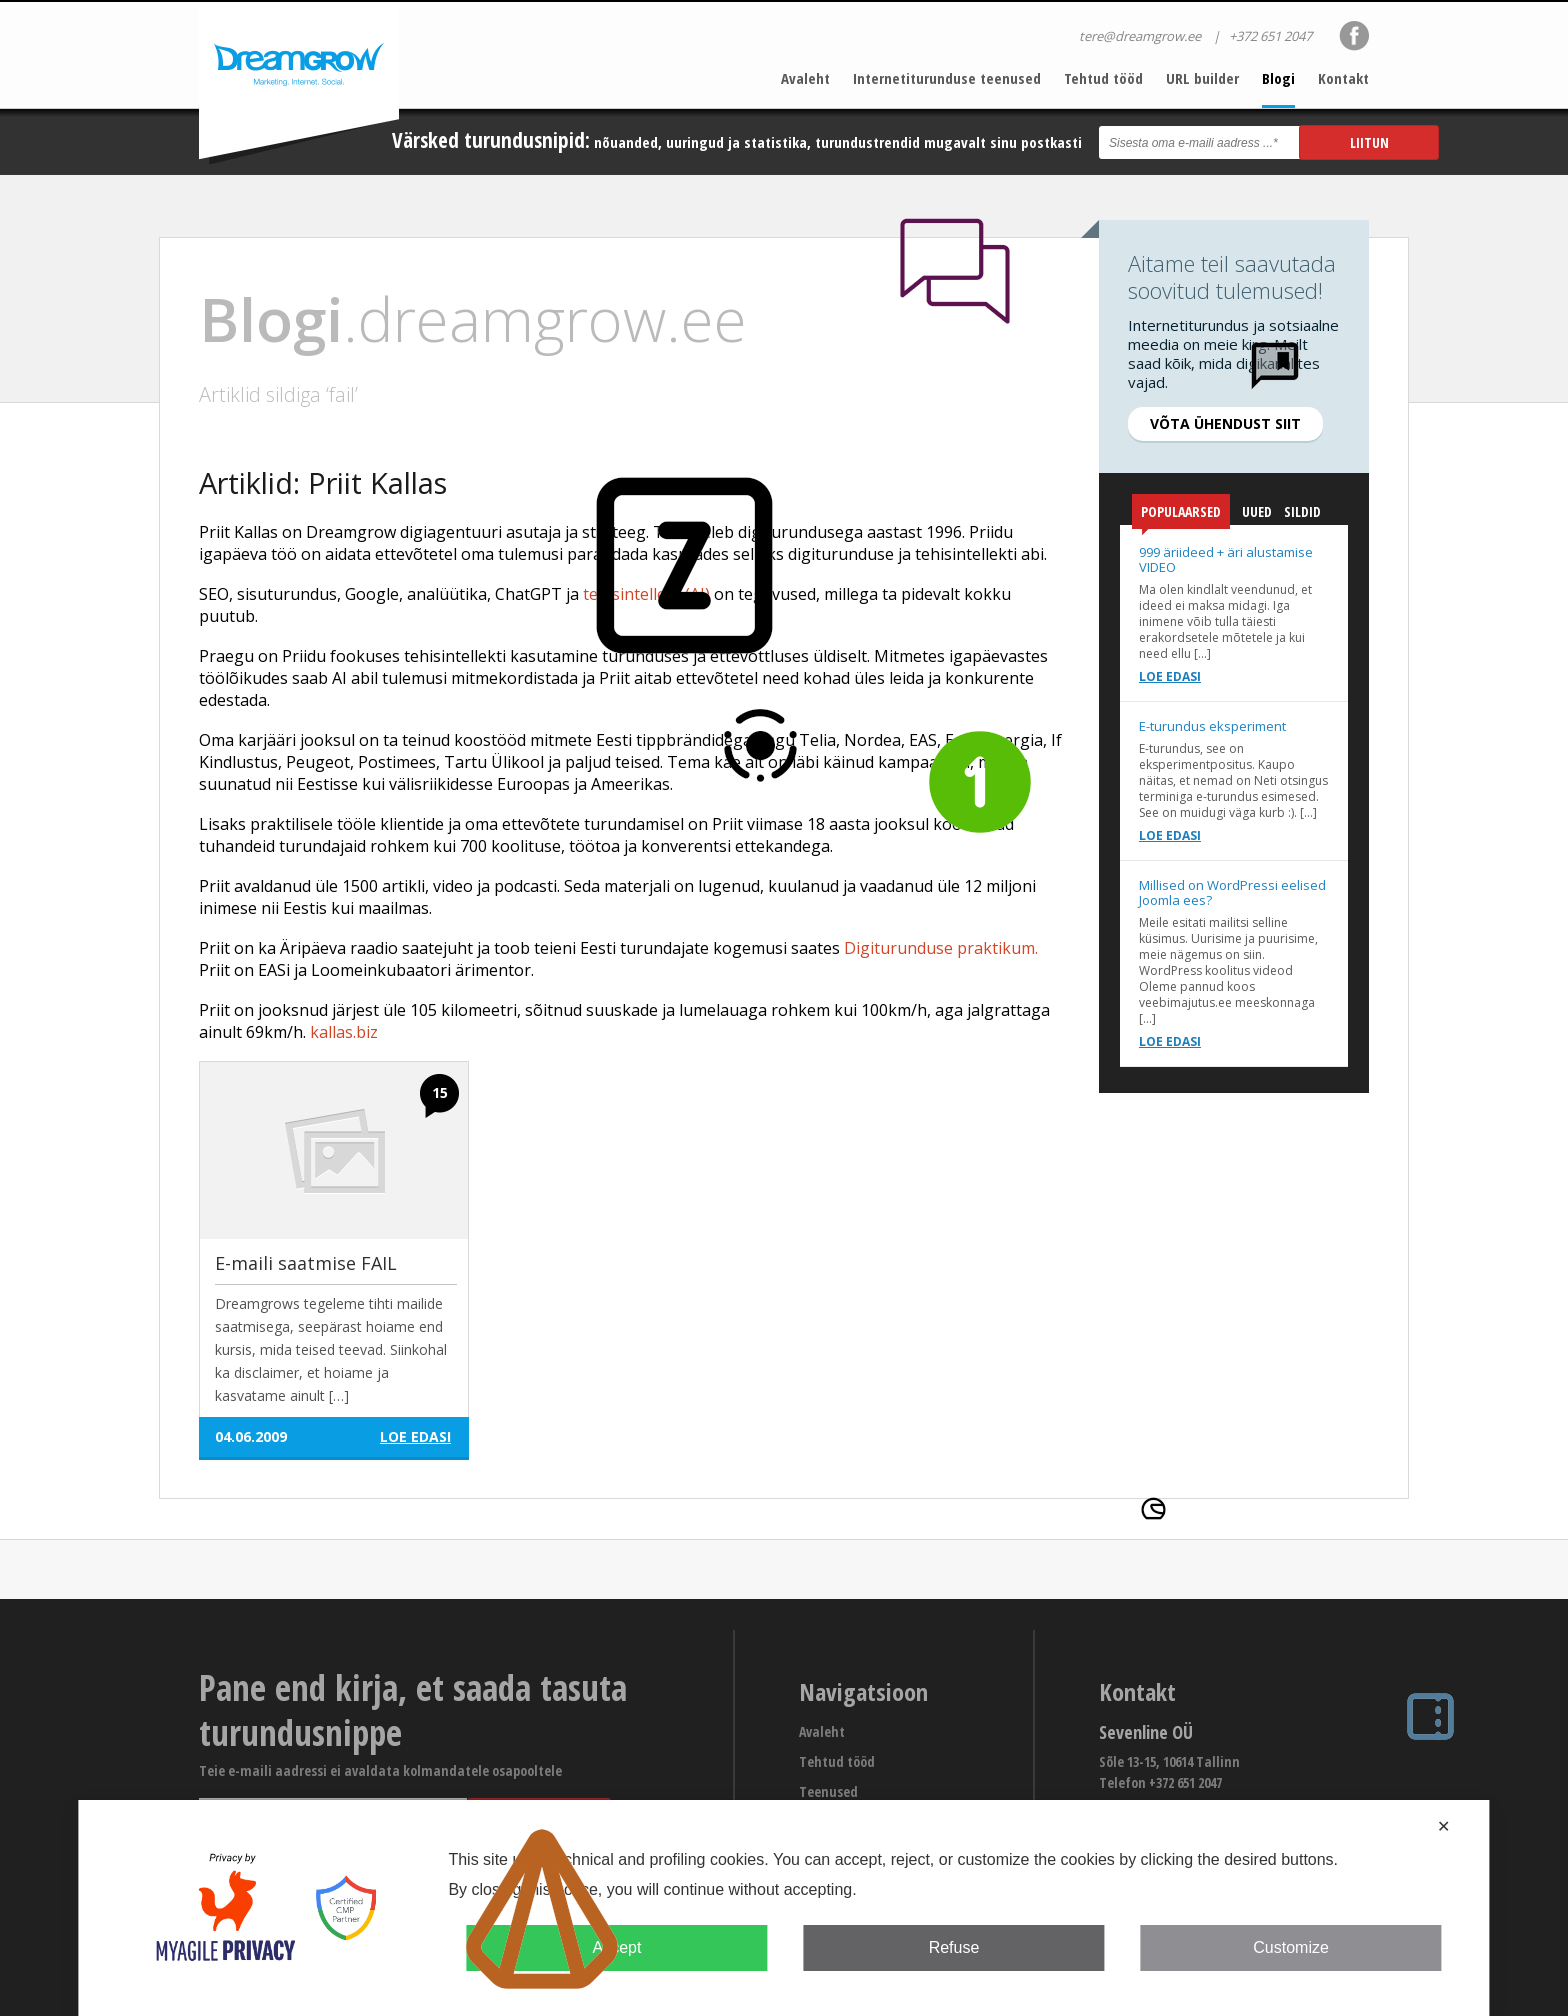  I want to click on toggle right sidebar panel off, so click(1430, 1716).